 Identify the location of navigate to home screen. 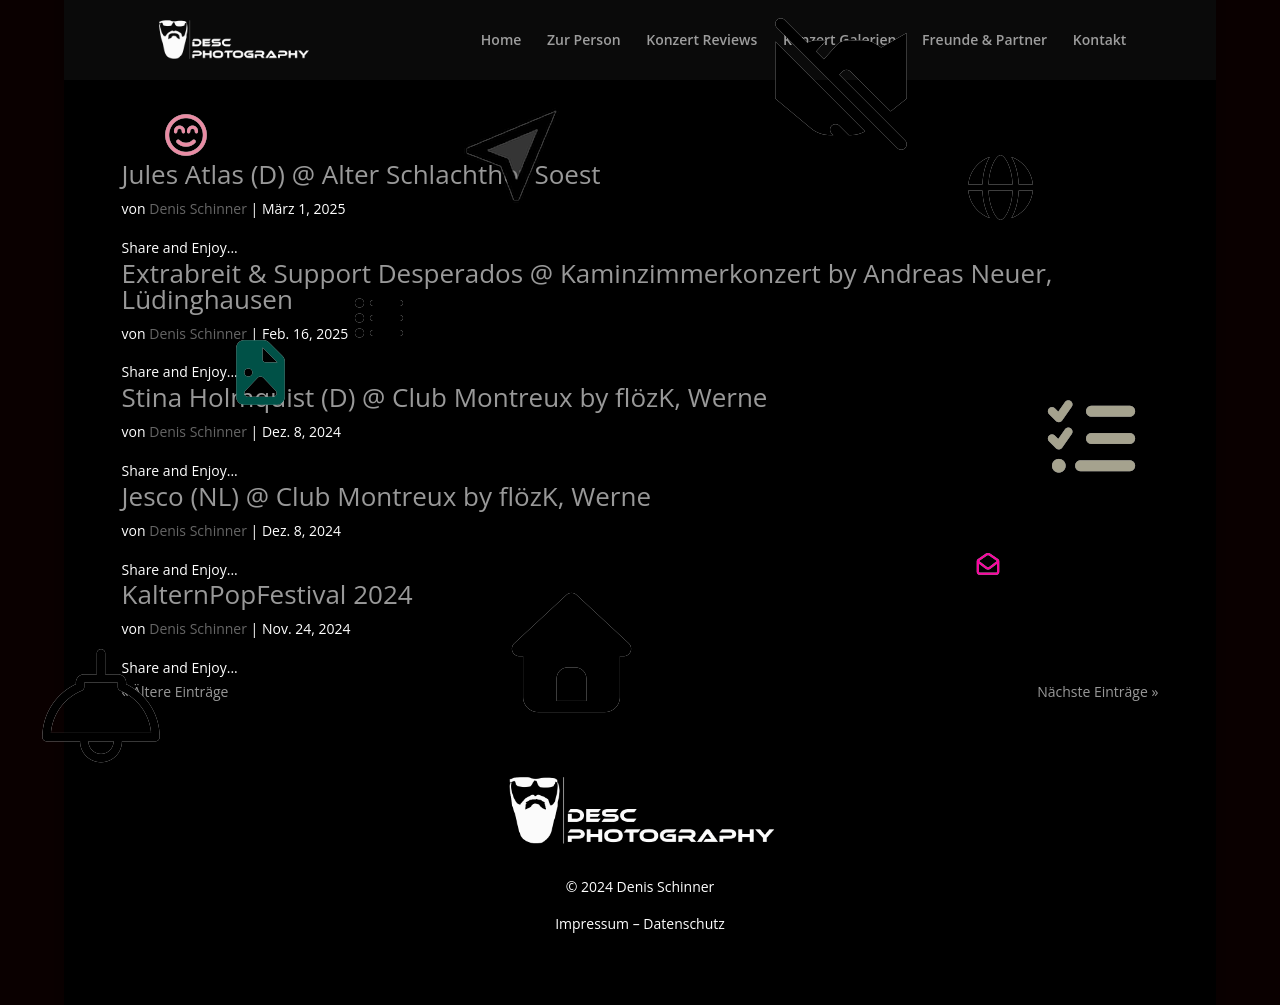
(571, 652).